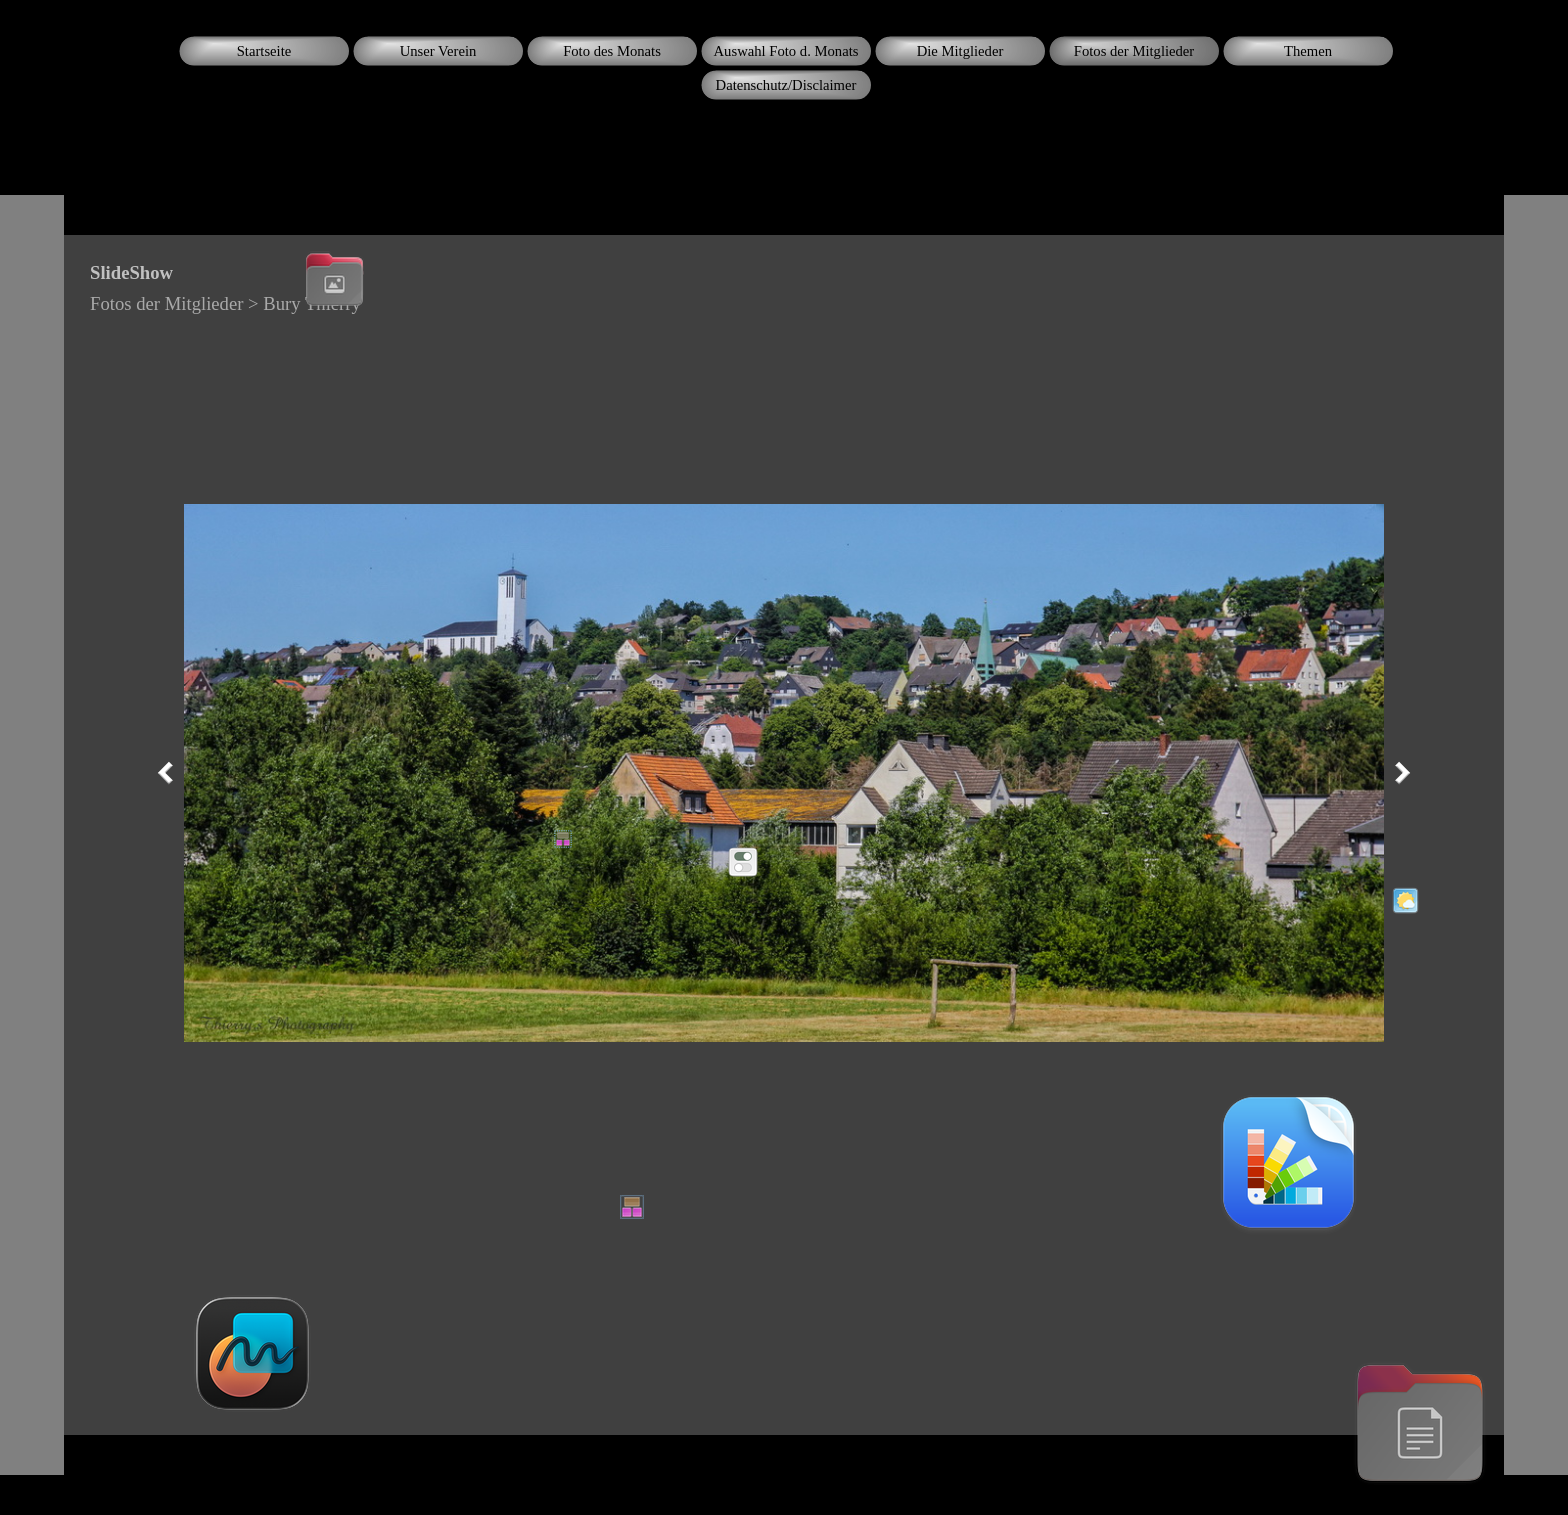  What do you see at coordinates (1288, 1162) in the screenshot?
I see `open appearance and theme settings` at bounding box center [1288, 1162].